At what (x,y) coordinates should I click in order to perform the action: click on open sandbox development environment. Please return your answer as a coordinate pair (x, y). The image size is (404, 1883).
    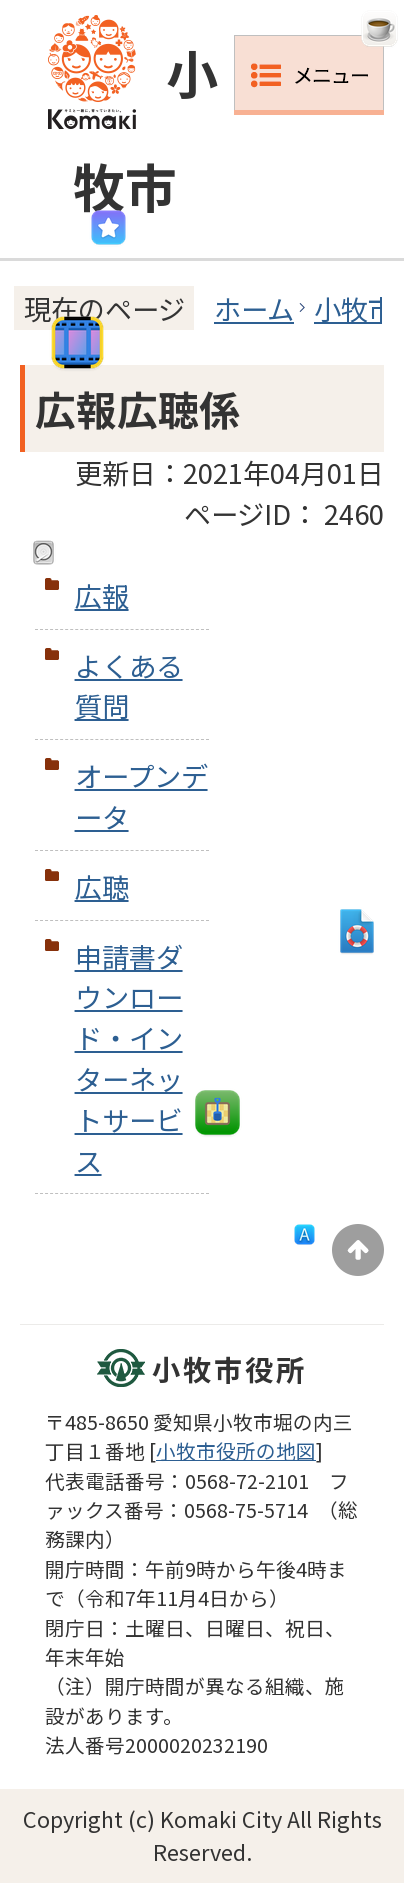
    Looking at the image, I should click on (217, 1112).